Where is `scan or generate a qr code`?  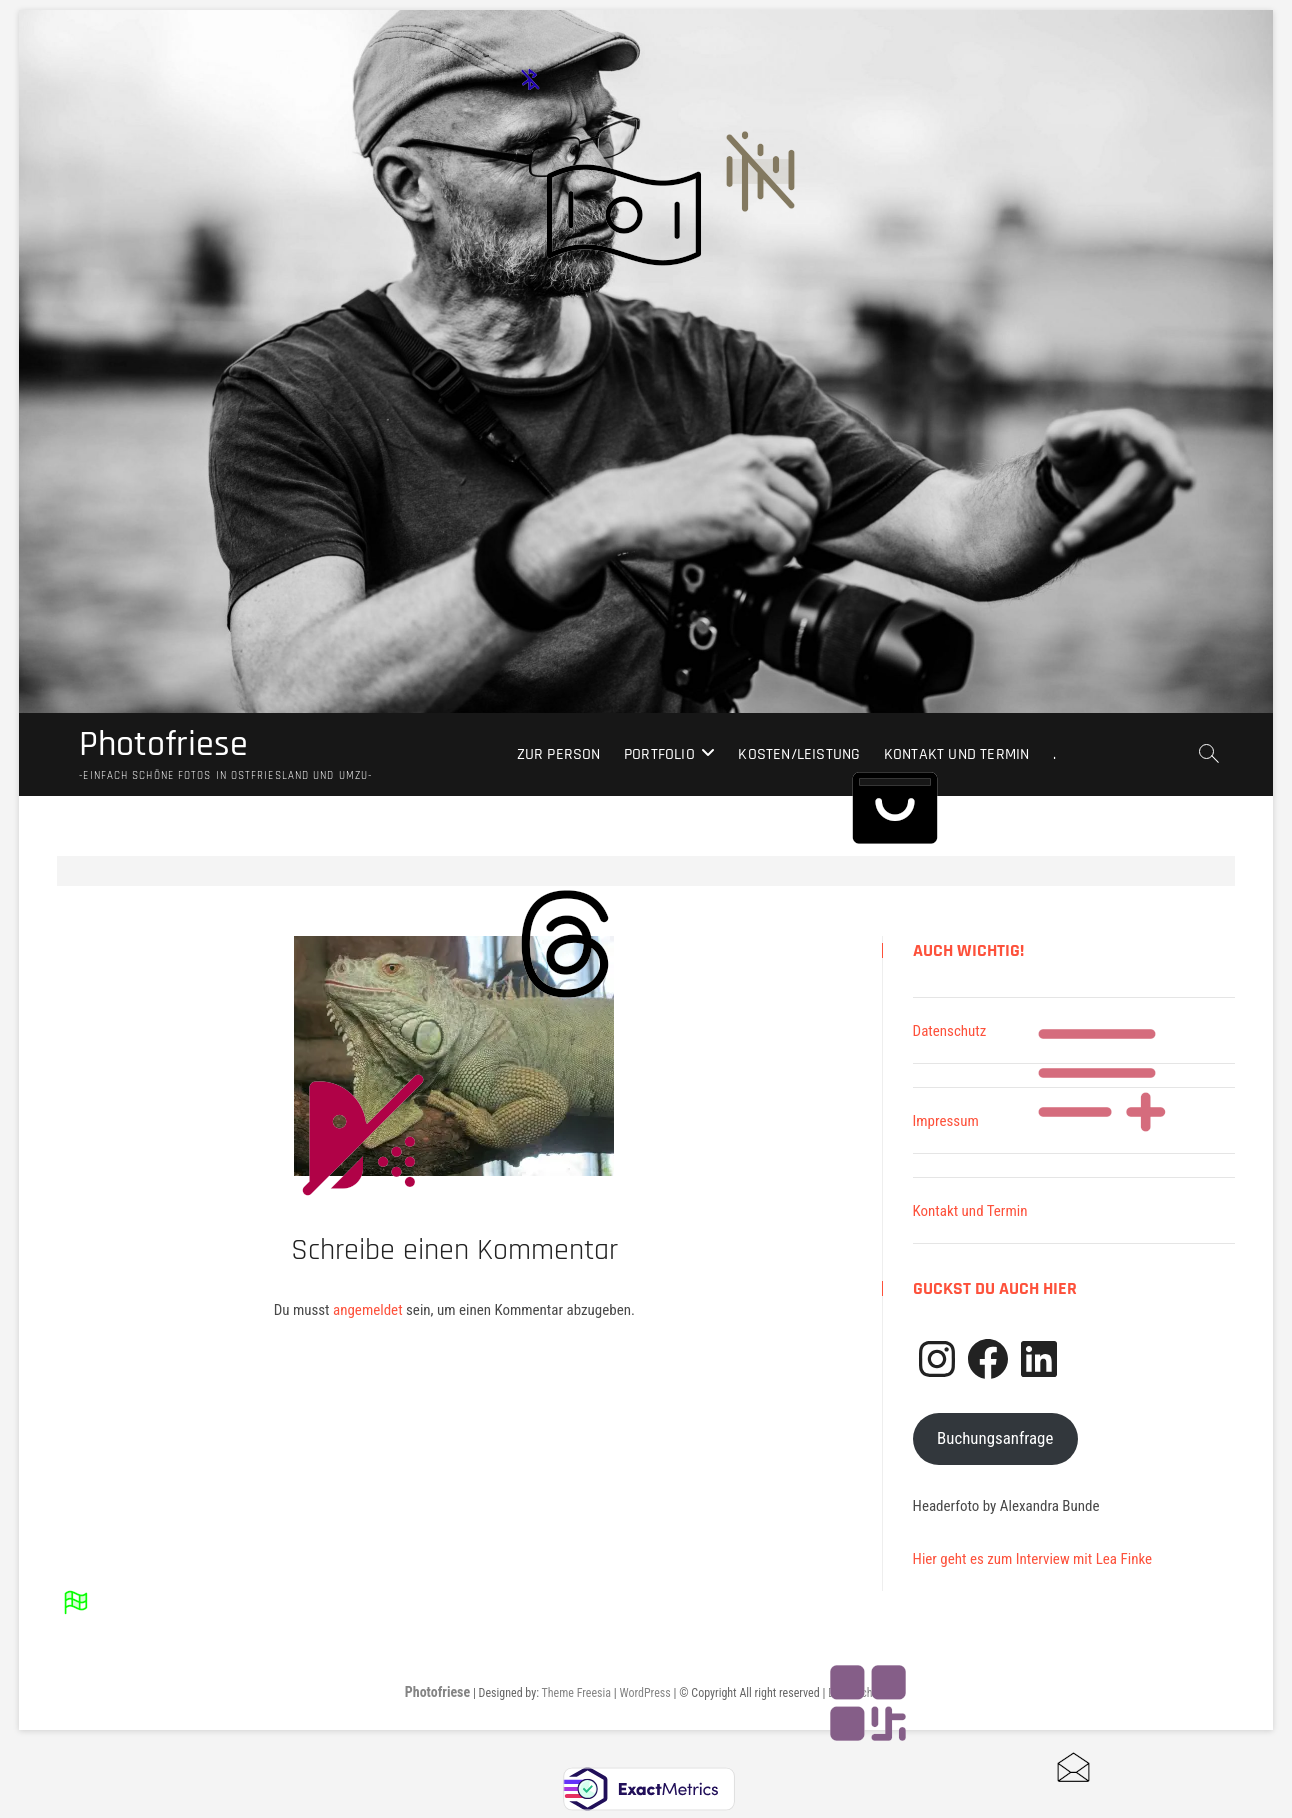 scan or generate a qr code is located at coordinates (868, 1703).